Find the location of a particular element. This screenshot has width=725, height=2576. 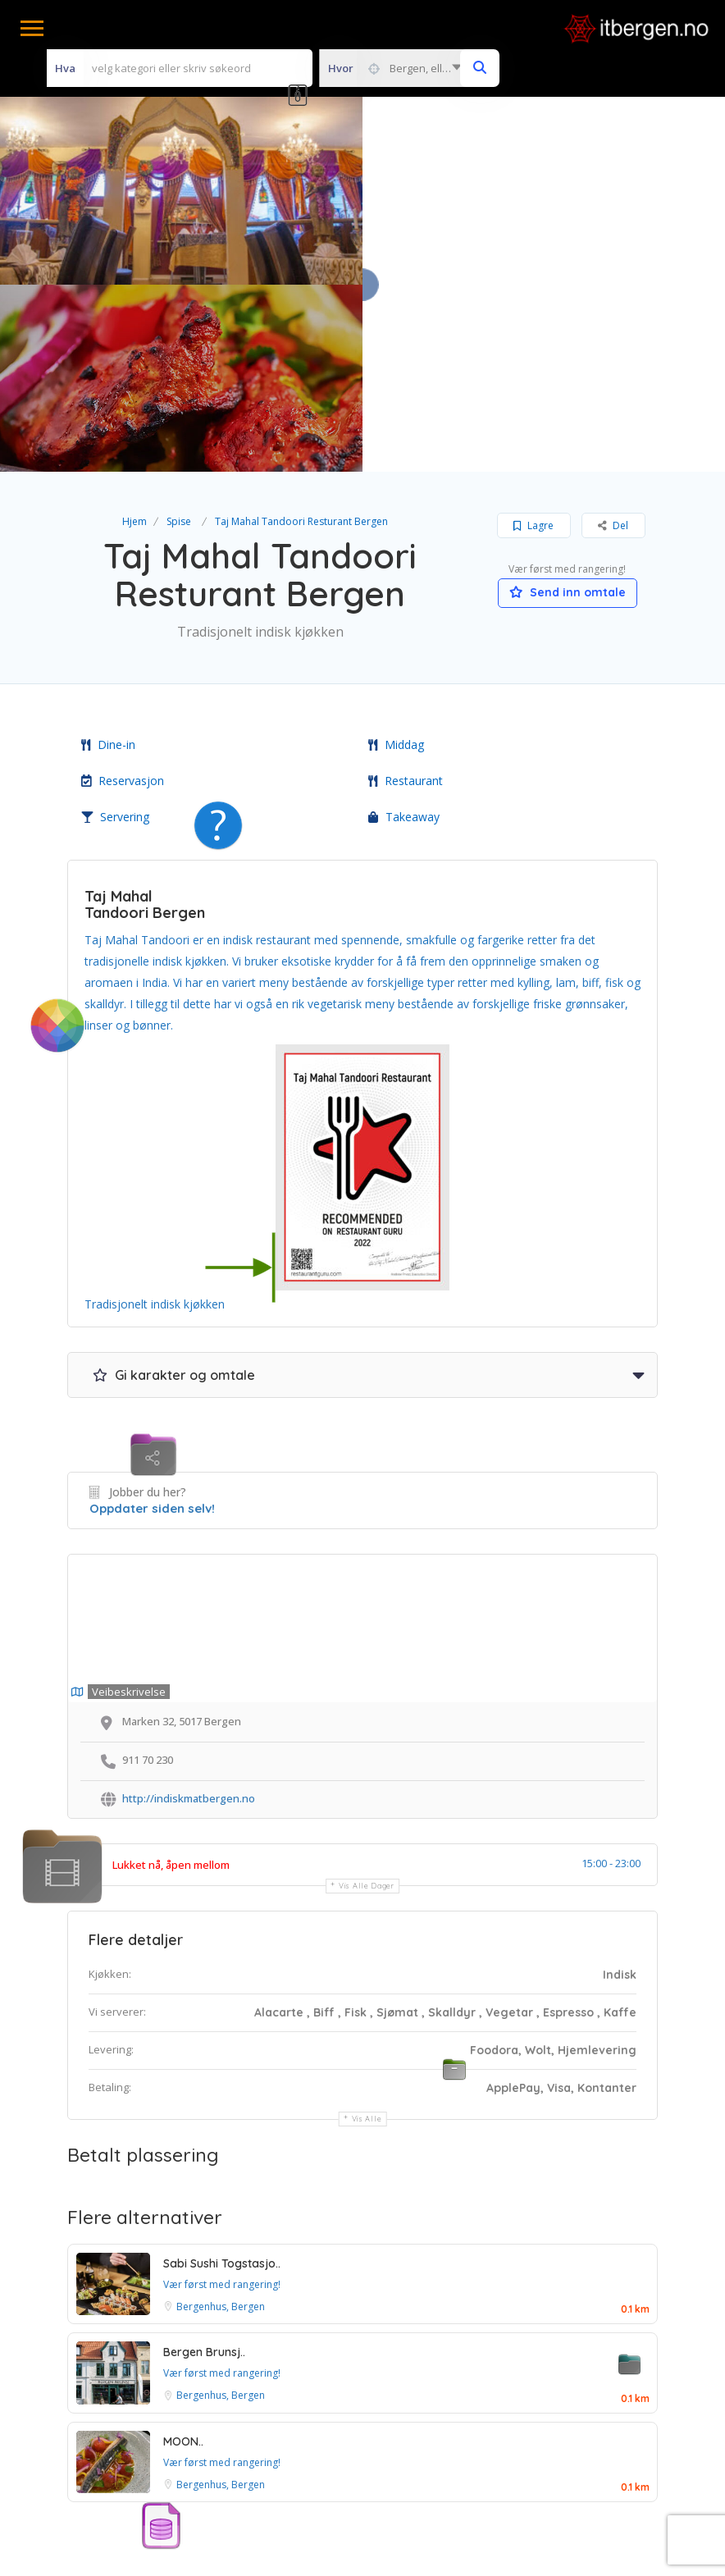

open your videos folder is located at coordinates (62, 1866).